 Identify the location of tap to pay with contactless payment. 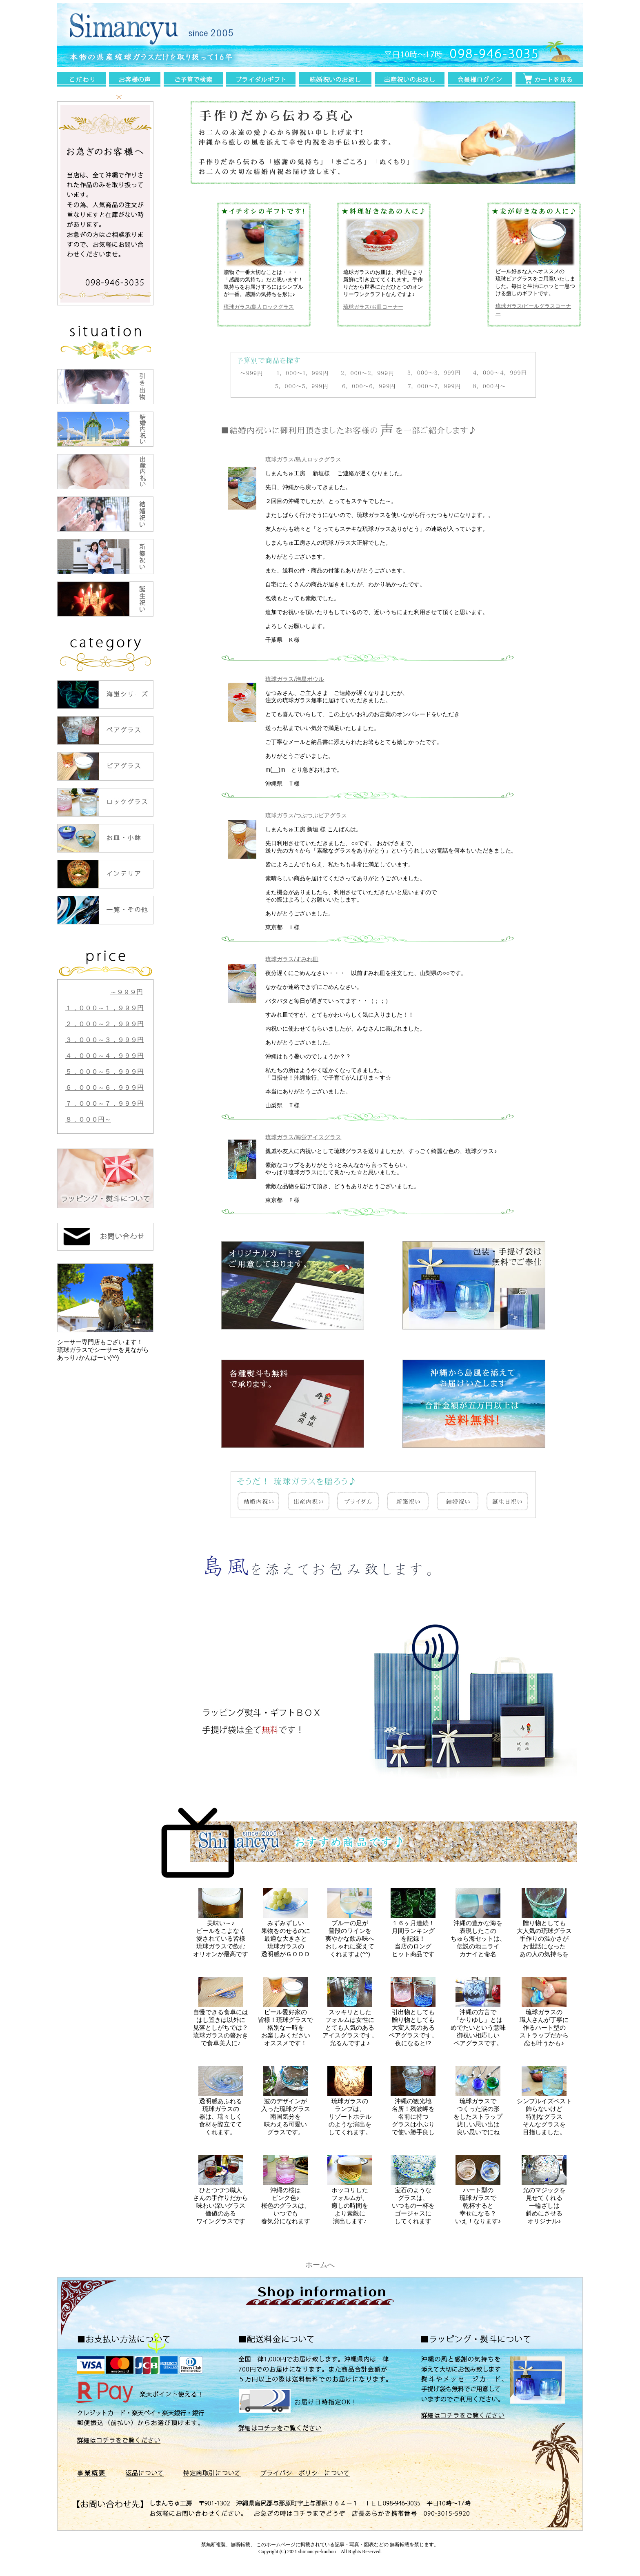
(435, 1648).